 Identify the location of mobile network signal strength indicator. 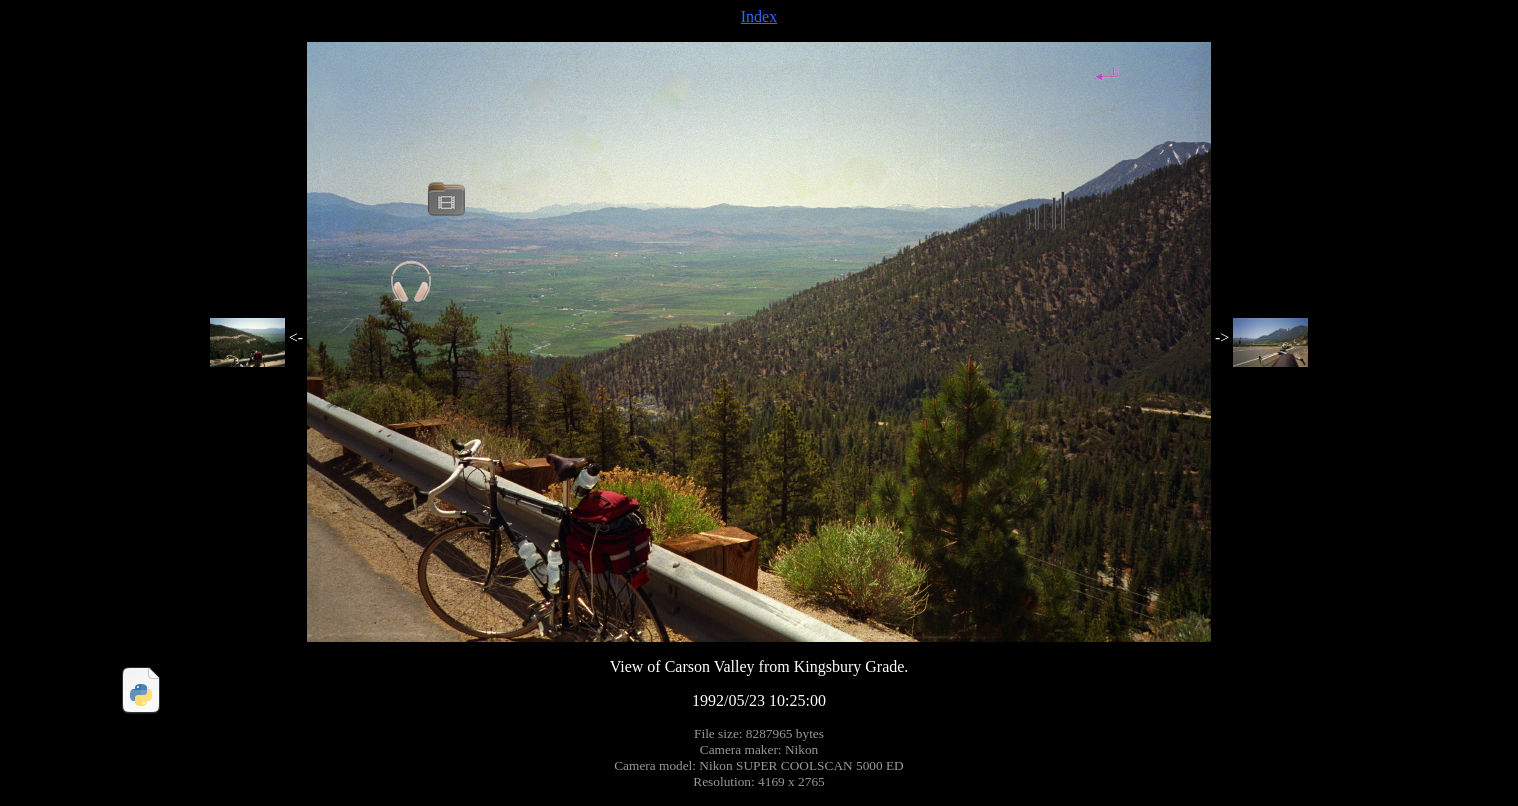
(1047, 209).